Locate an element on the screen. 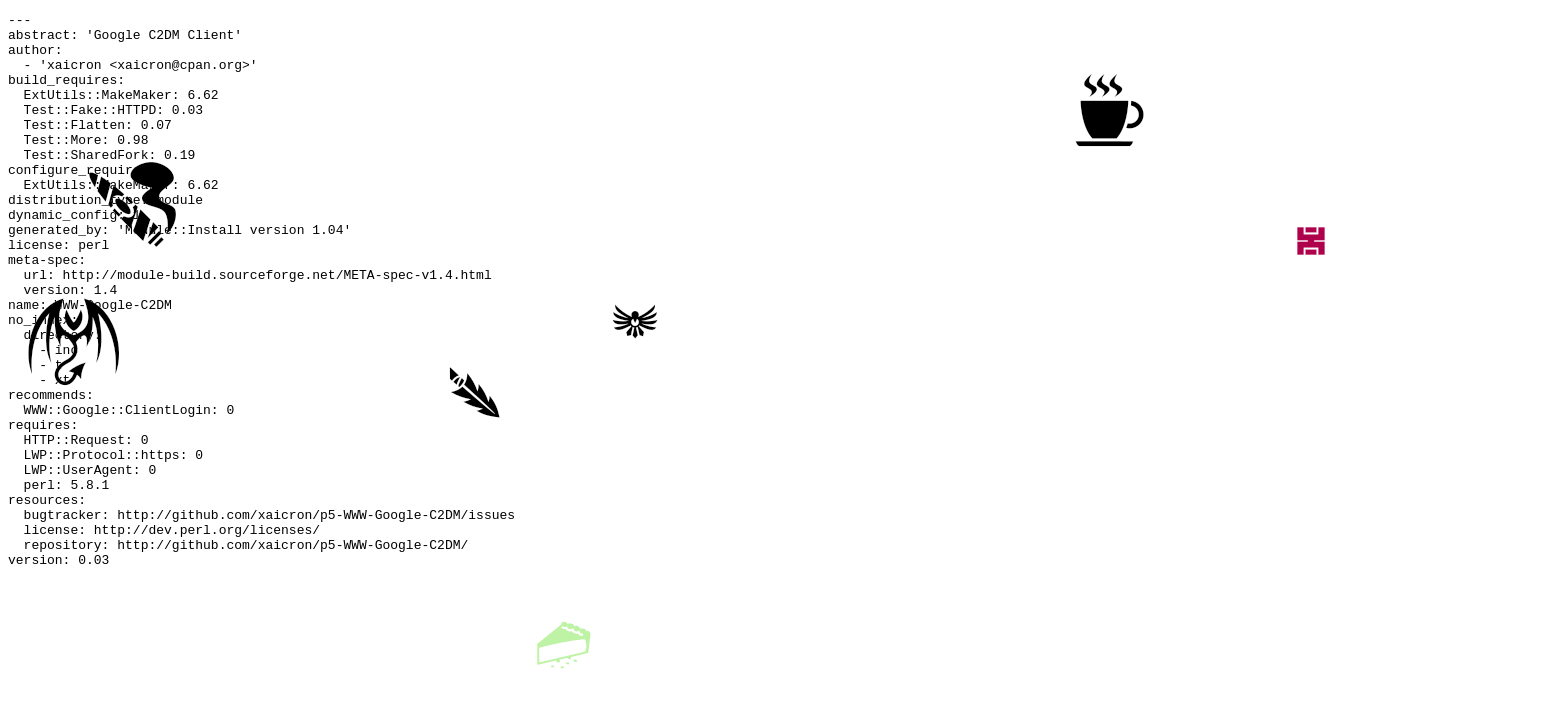  view a portion of data in a chart is located at coordinates (564, 642).